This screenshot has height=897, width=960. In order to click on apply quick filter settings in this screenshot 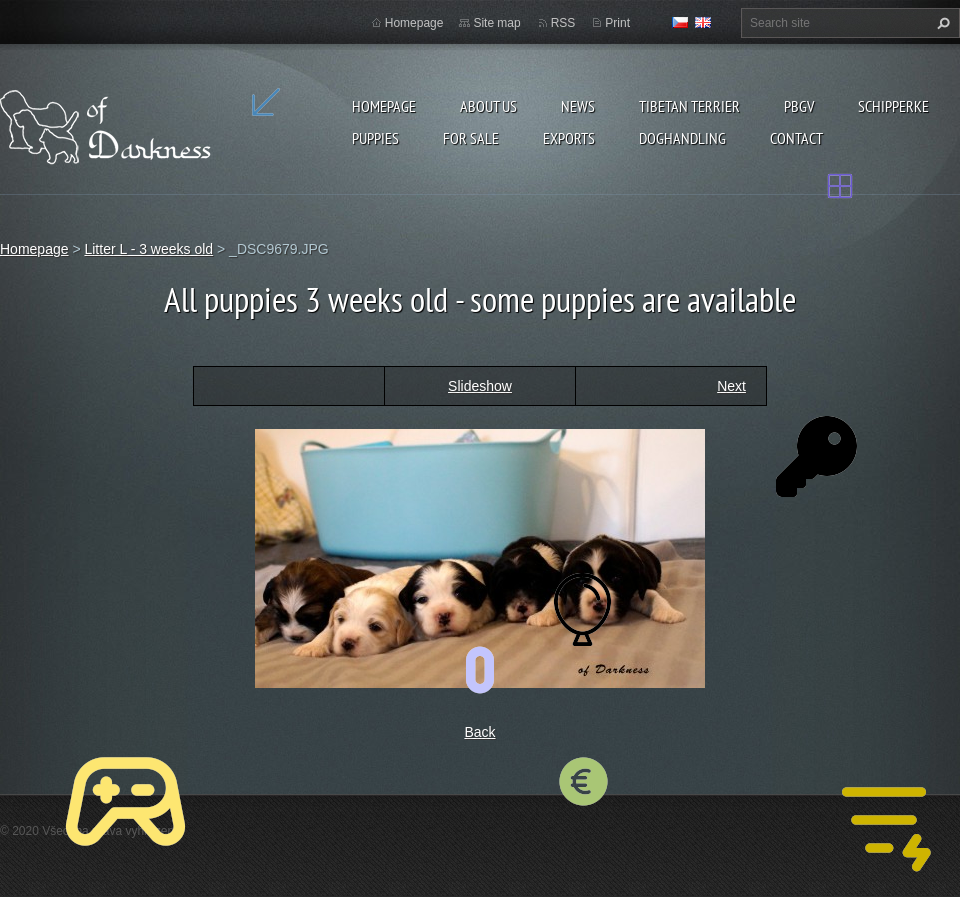, I will do `click(884, 820)`.